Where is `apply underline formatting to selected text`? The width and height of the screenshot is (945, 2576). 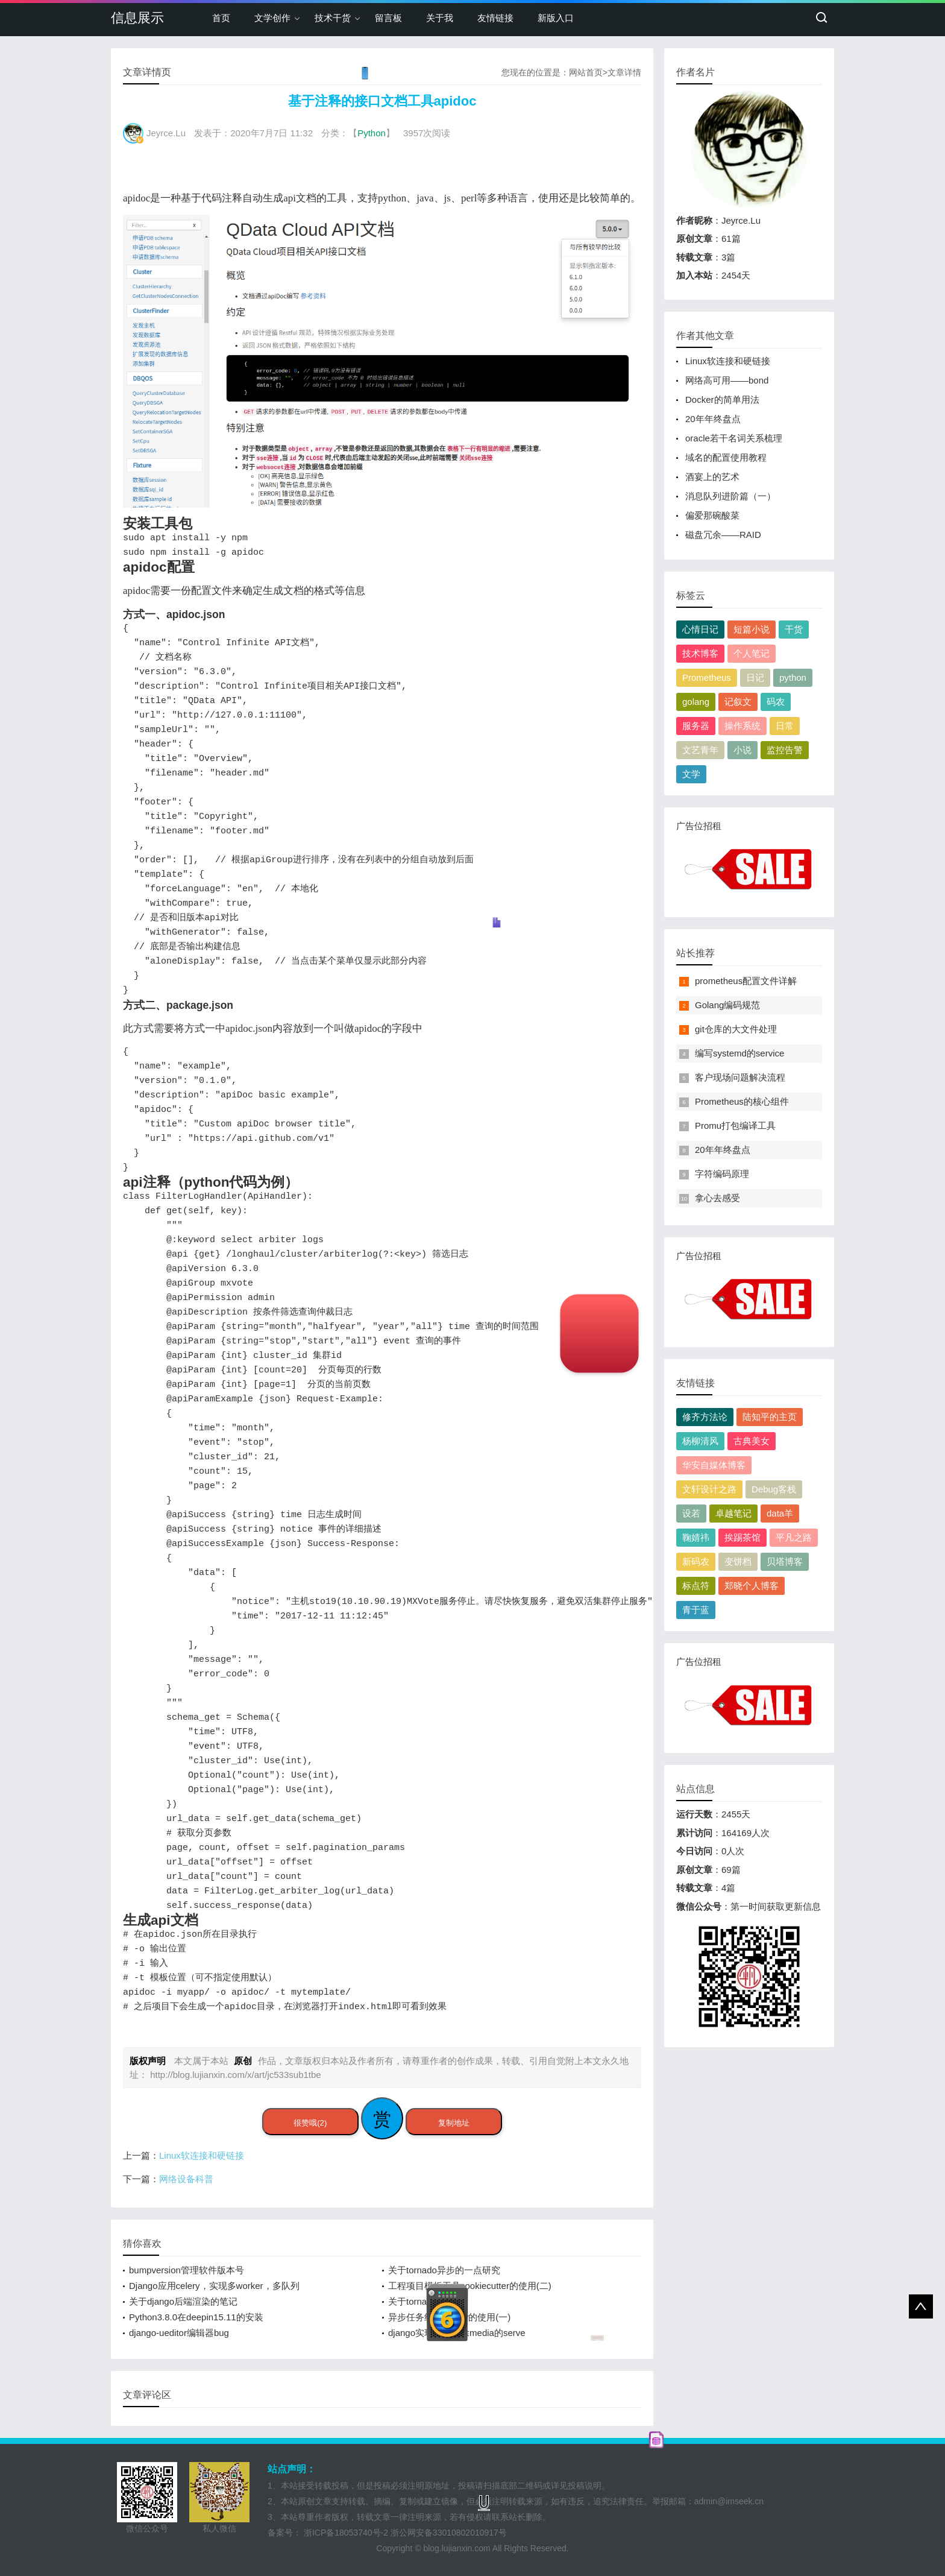 apply underline formatting to selected text is located at coordinates (484, 2503).